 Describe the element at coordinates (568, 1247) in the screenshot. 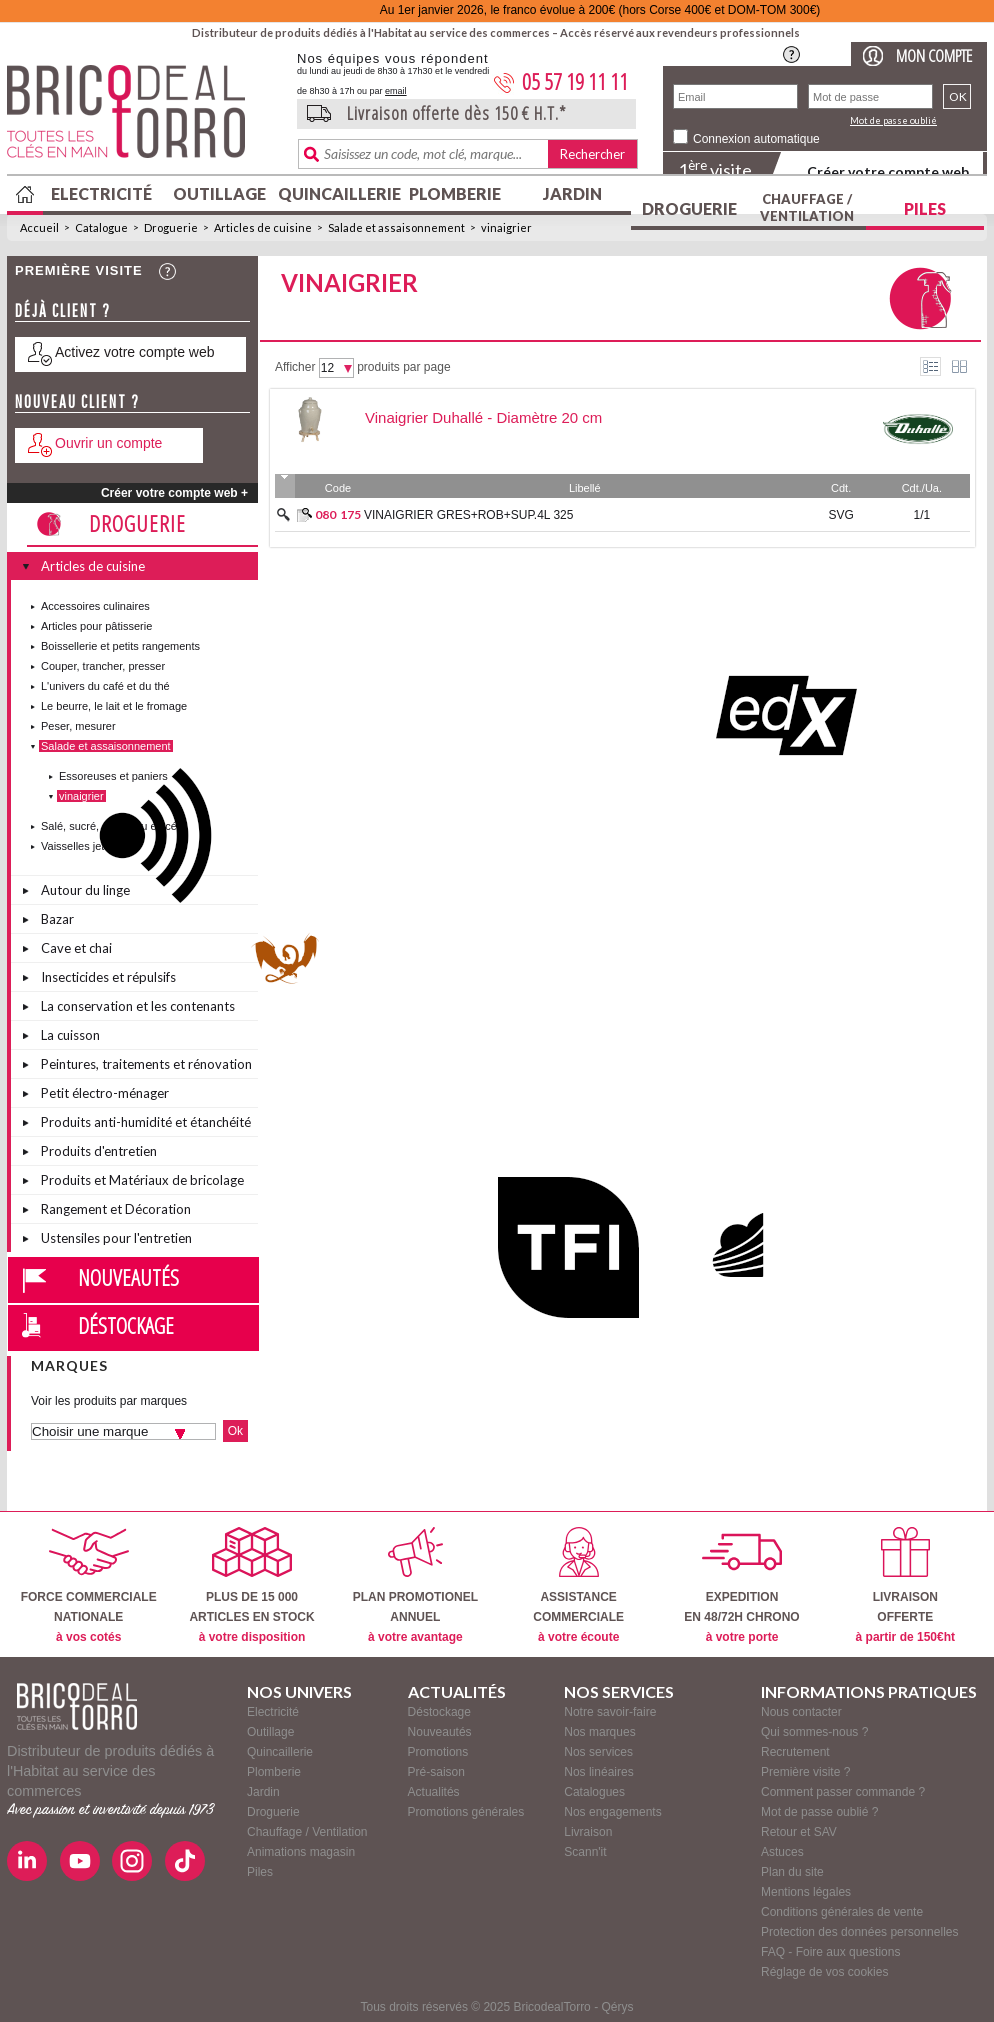

I see `open transport for ireland app or website` at that location.